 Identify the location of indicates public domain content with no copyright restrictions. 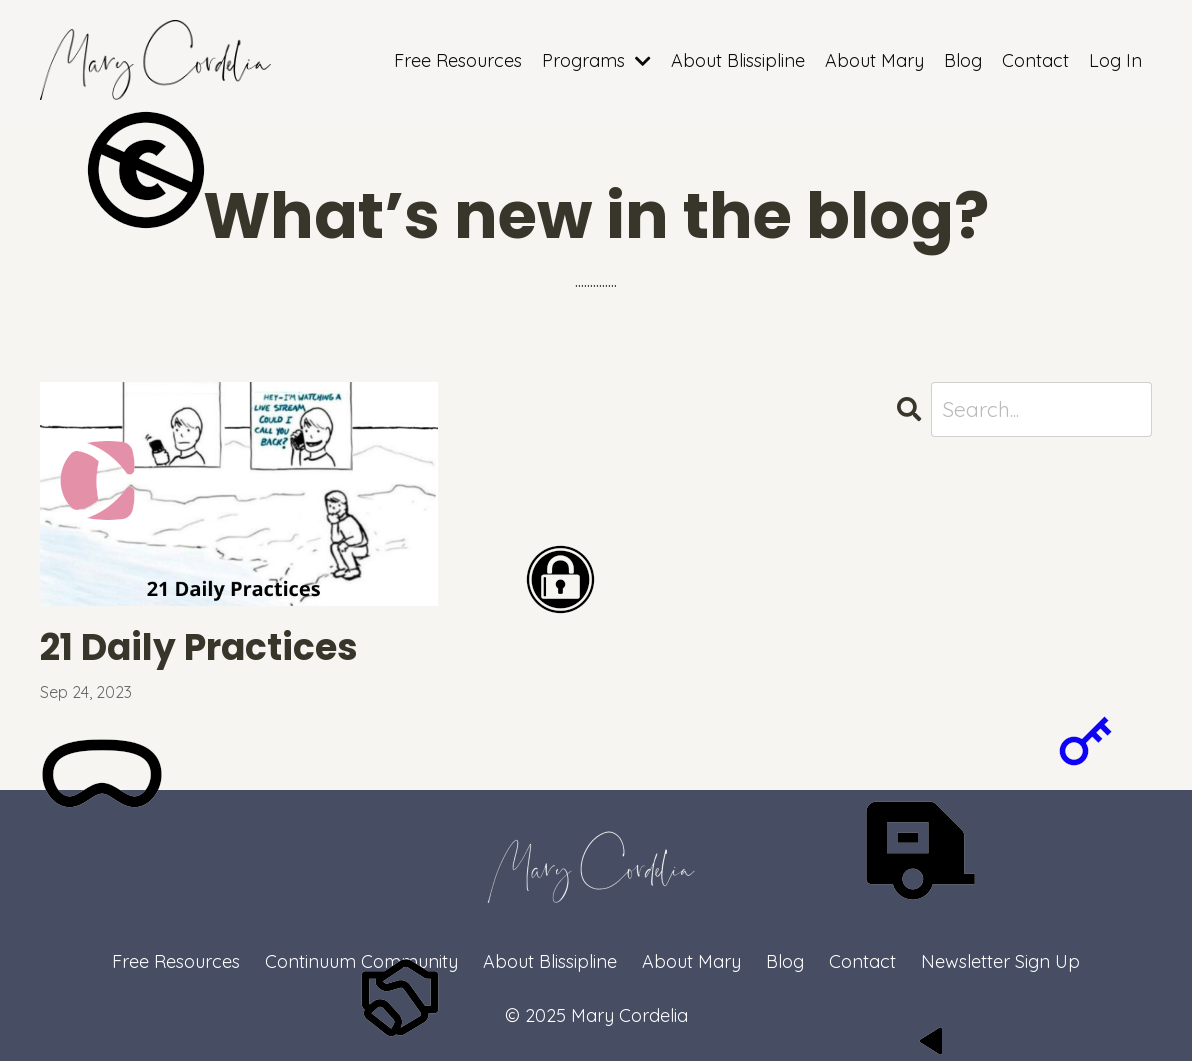
(146, 170).